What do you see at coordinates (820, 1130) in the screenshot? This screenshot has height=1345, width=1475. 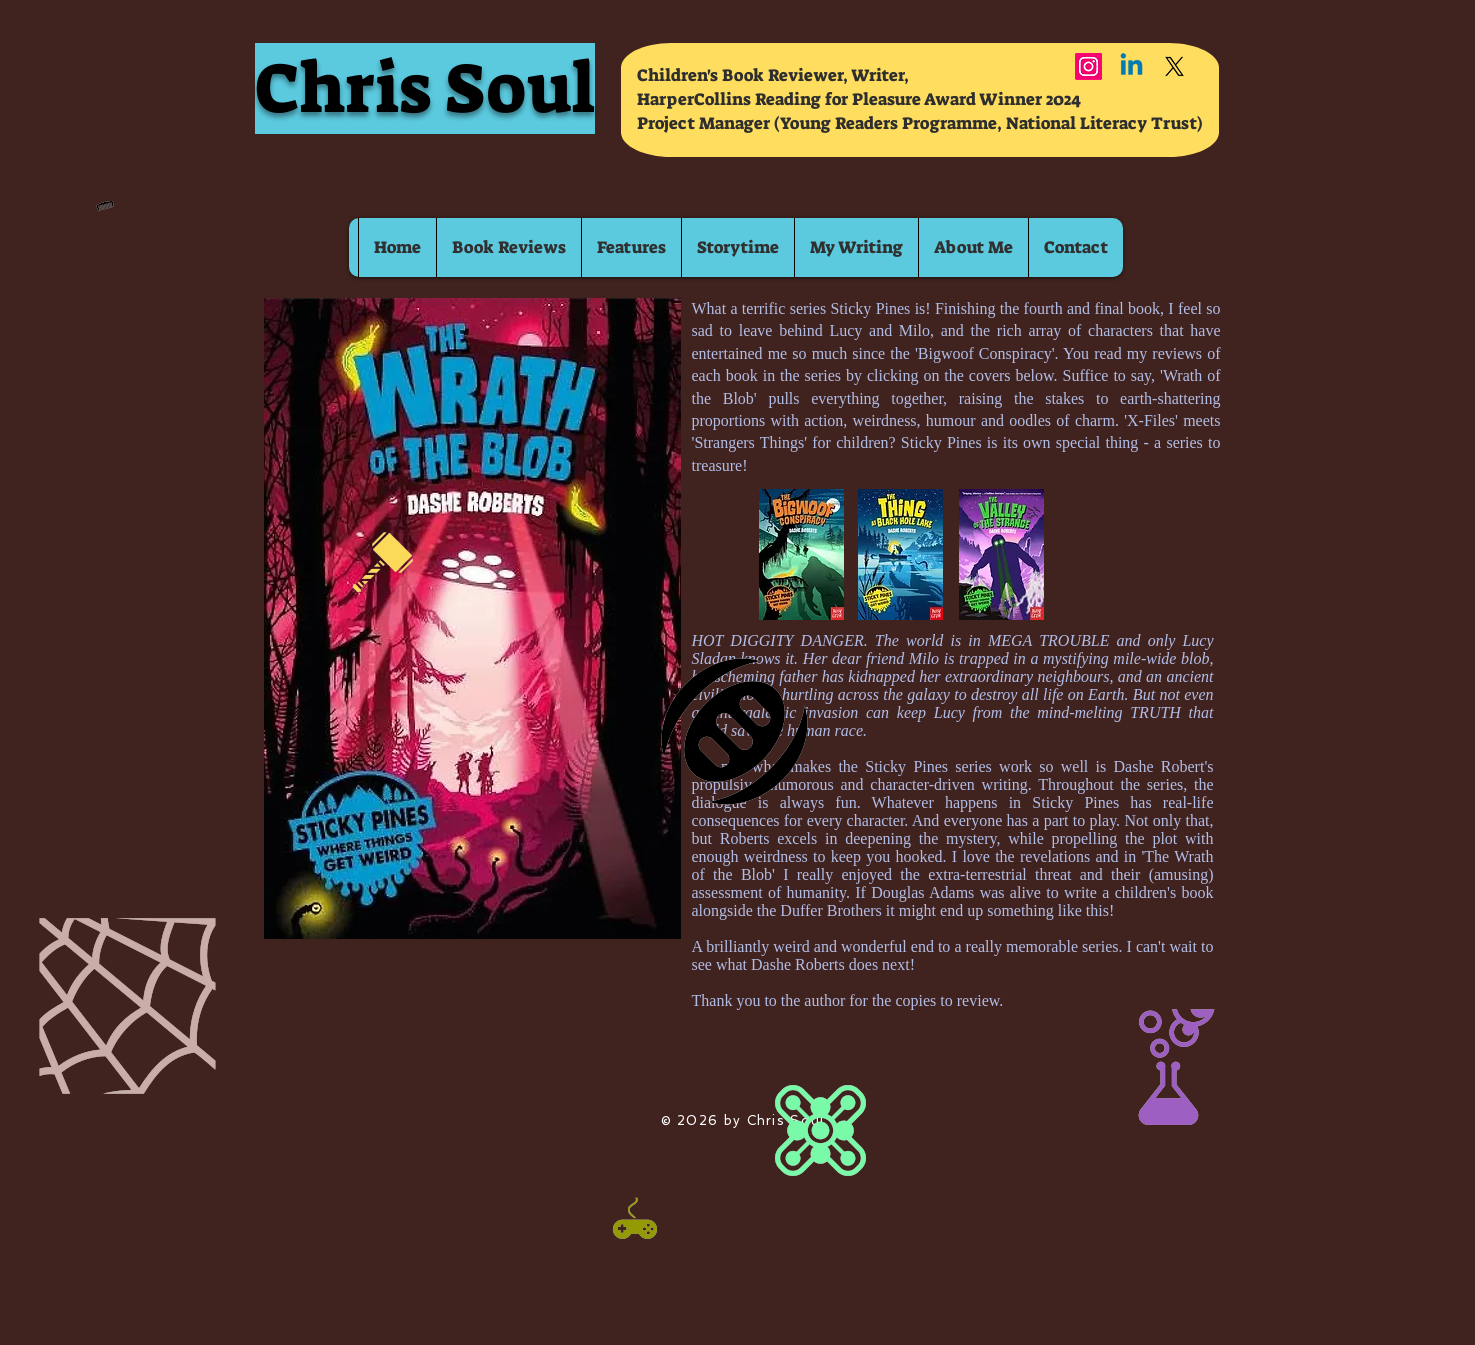 I see `a network or connected nodes icon` at bounding box center [820, 1130].